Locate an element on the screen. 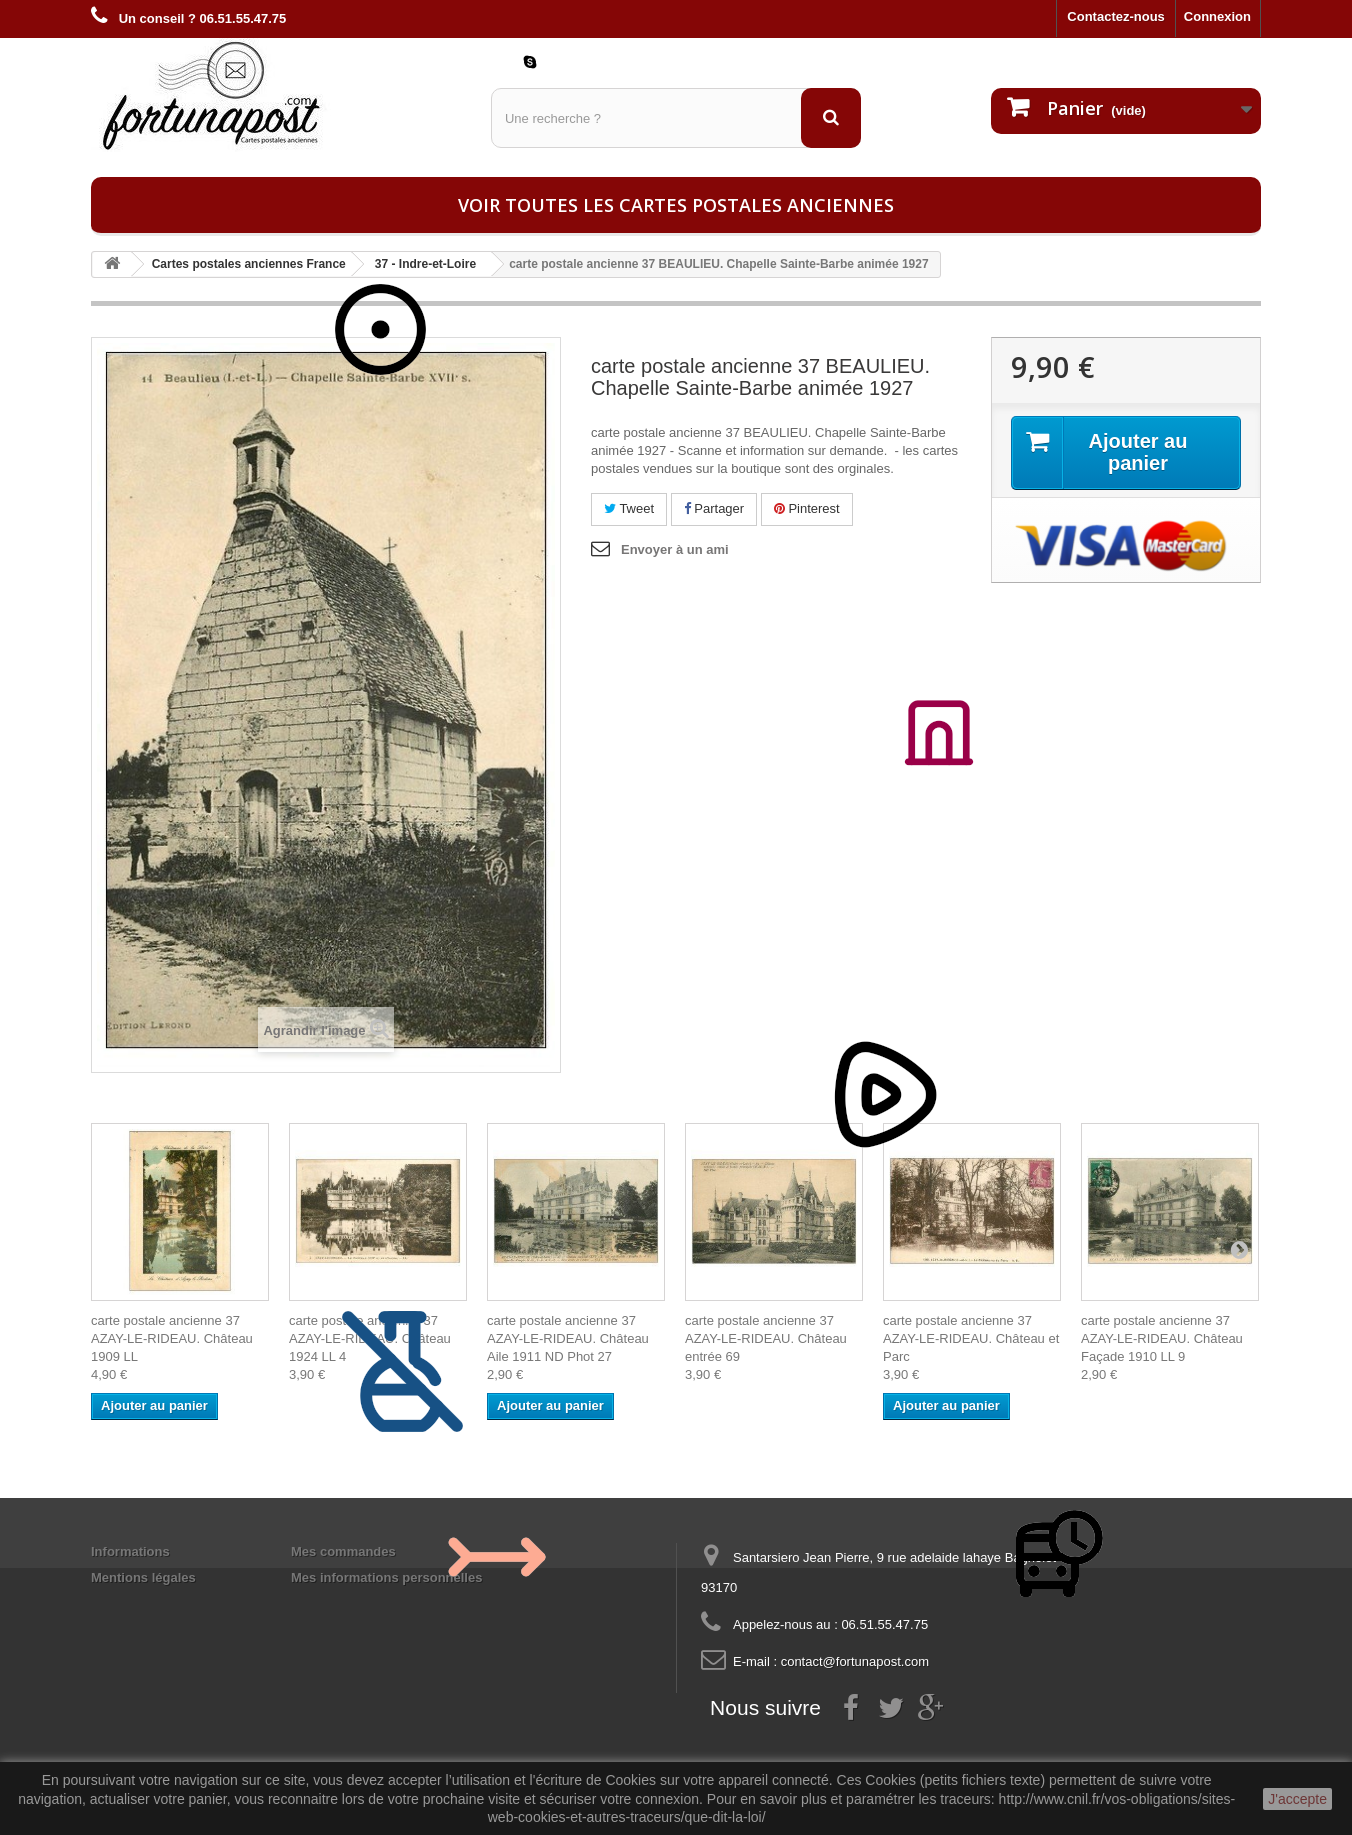 This screenshot has width=1352, height=1835. disable lab or experimental features is located at coordinates (402, 1371).